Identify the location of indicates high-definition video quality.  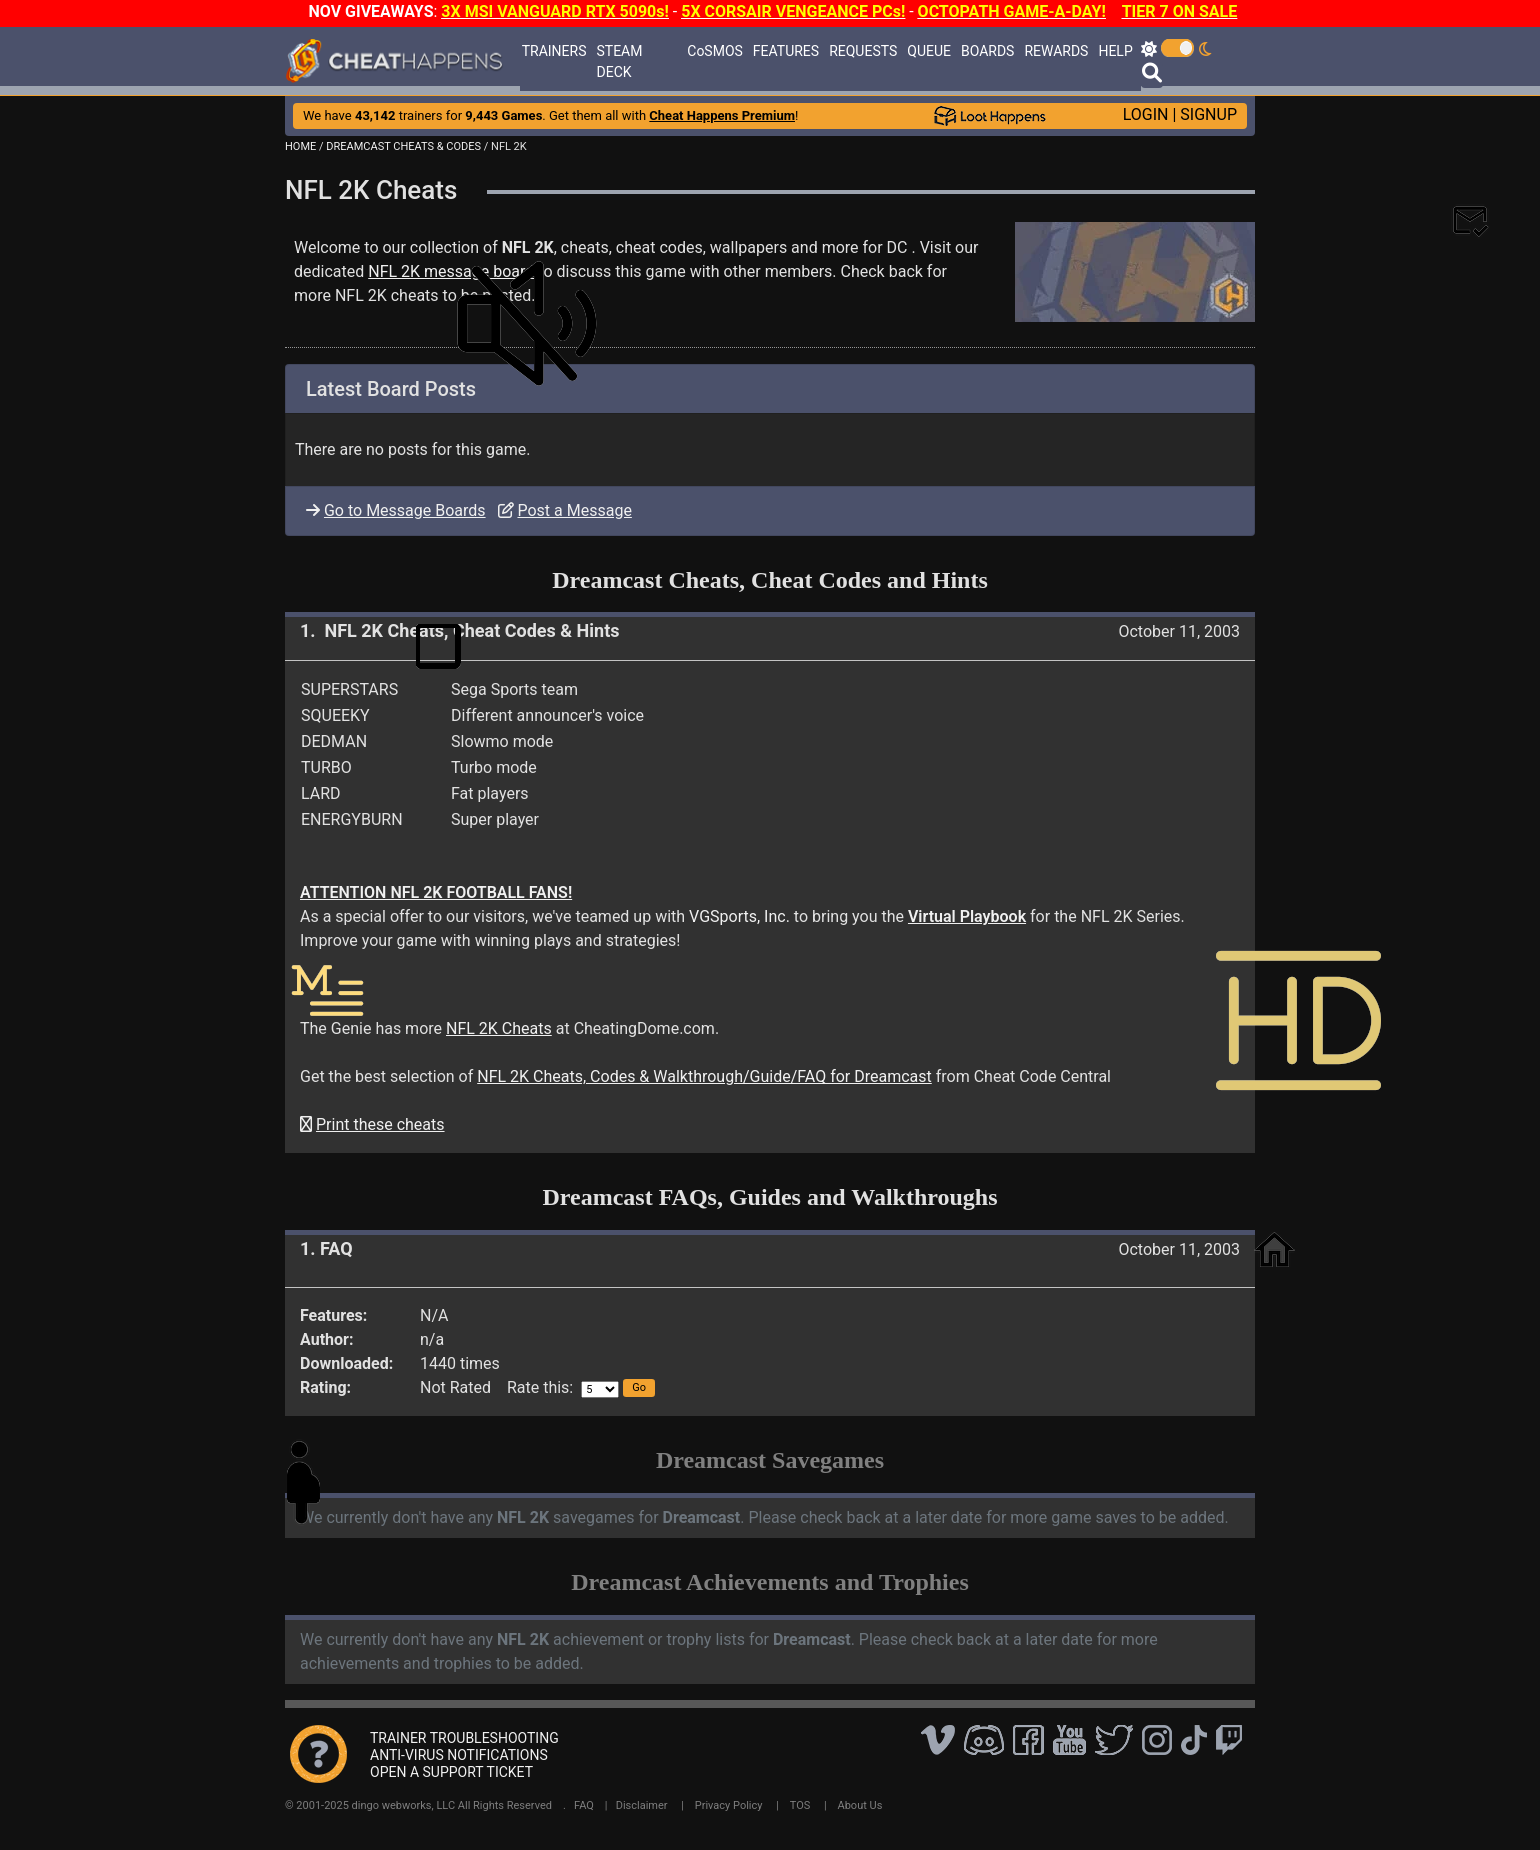
(1298, 1020).